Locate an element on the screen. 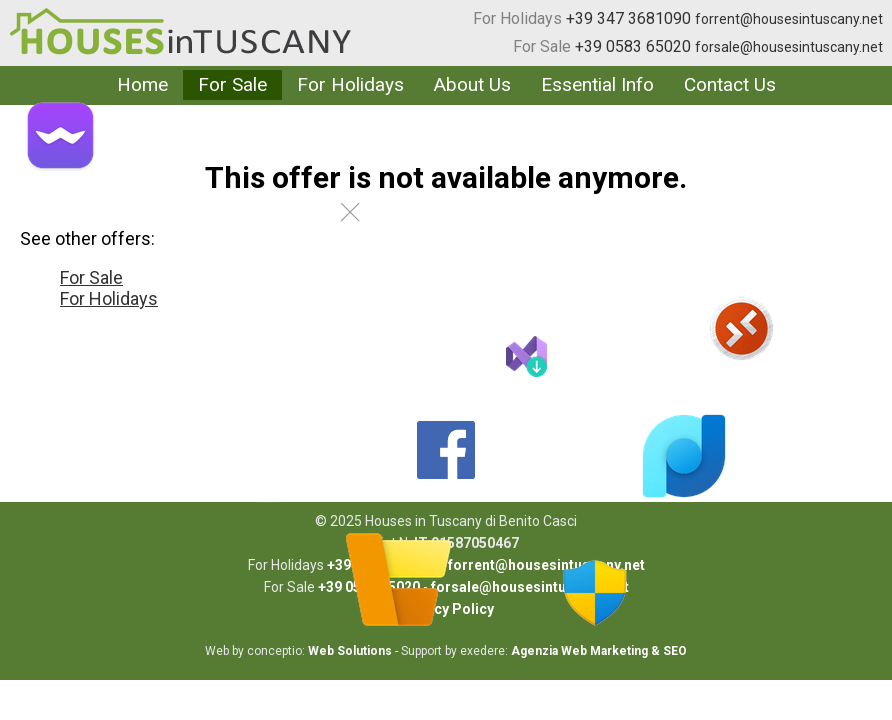 The height and width of the screenshot is (720, 892). open ferdium messaging aggregator app is located at coordinates (60, 135).